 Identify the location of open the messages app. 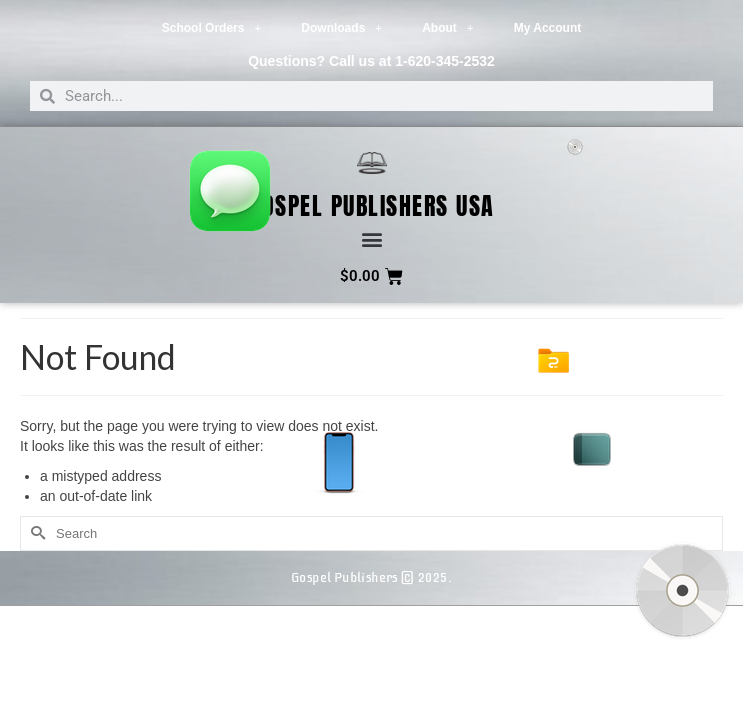
(230, 191).